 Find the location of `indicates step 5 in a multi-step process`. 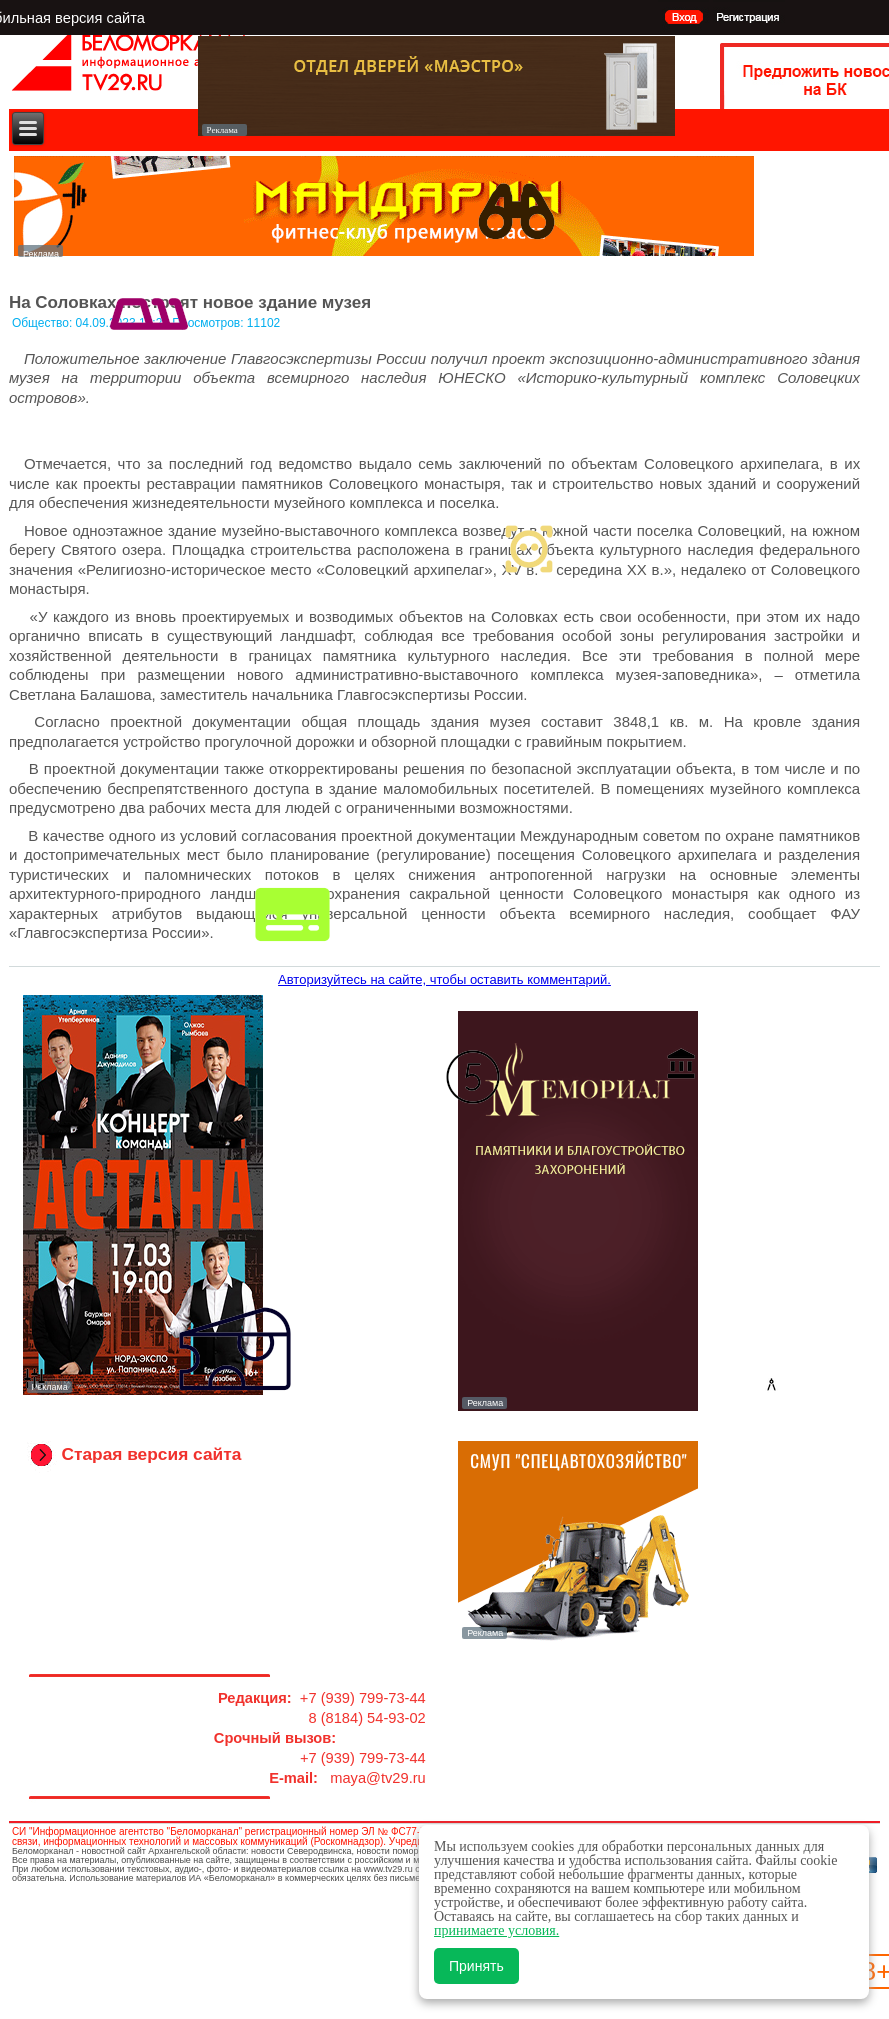

indicates step 5 in a multi-step process is located at coordinates (473, 1077).